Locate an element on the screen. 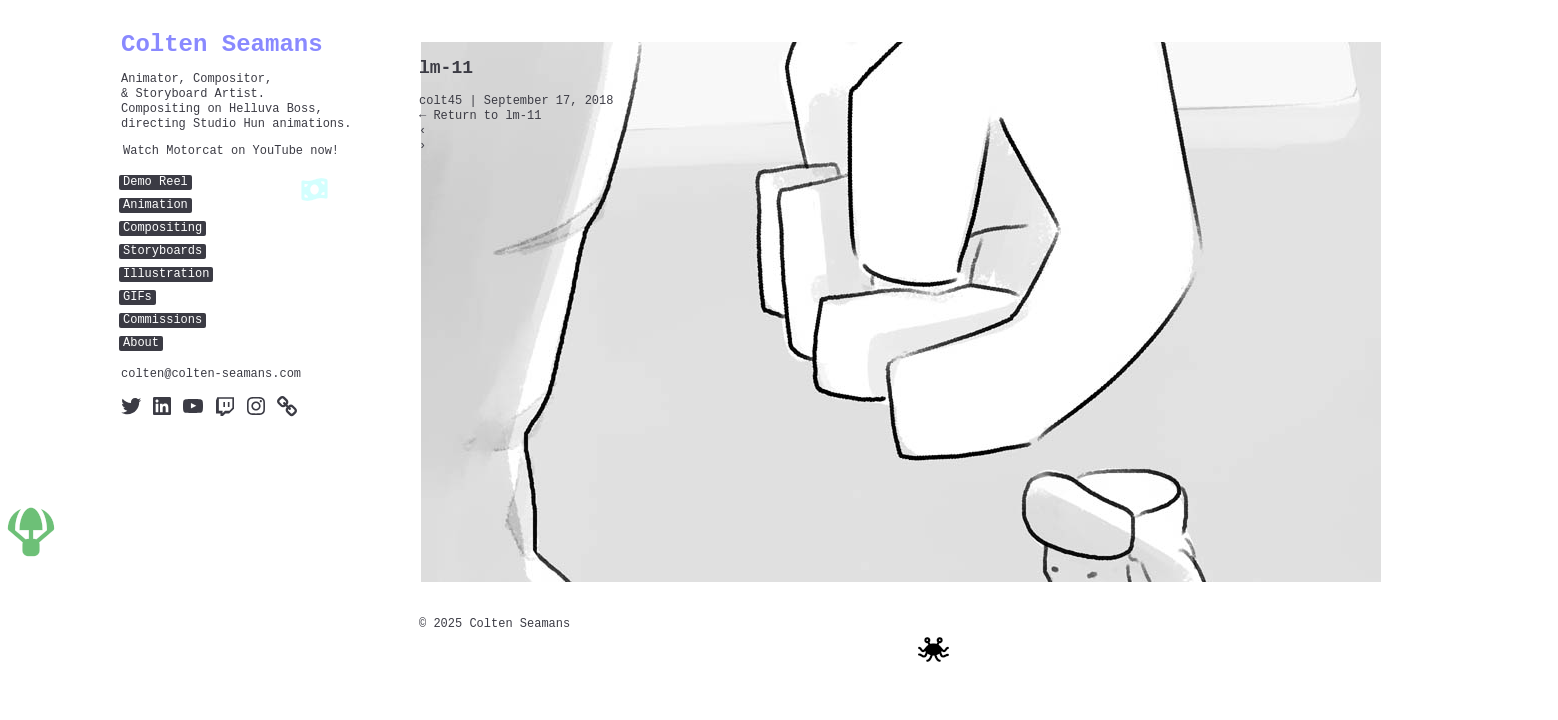 Image resolution: width=1558 pixels, height=720 pixels. view payment or billing information is located at coordinates (314, 189).